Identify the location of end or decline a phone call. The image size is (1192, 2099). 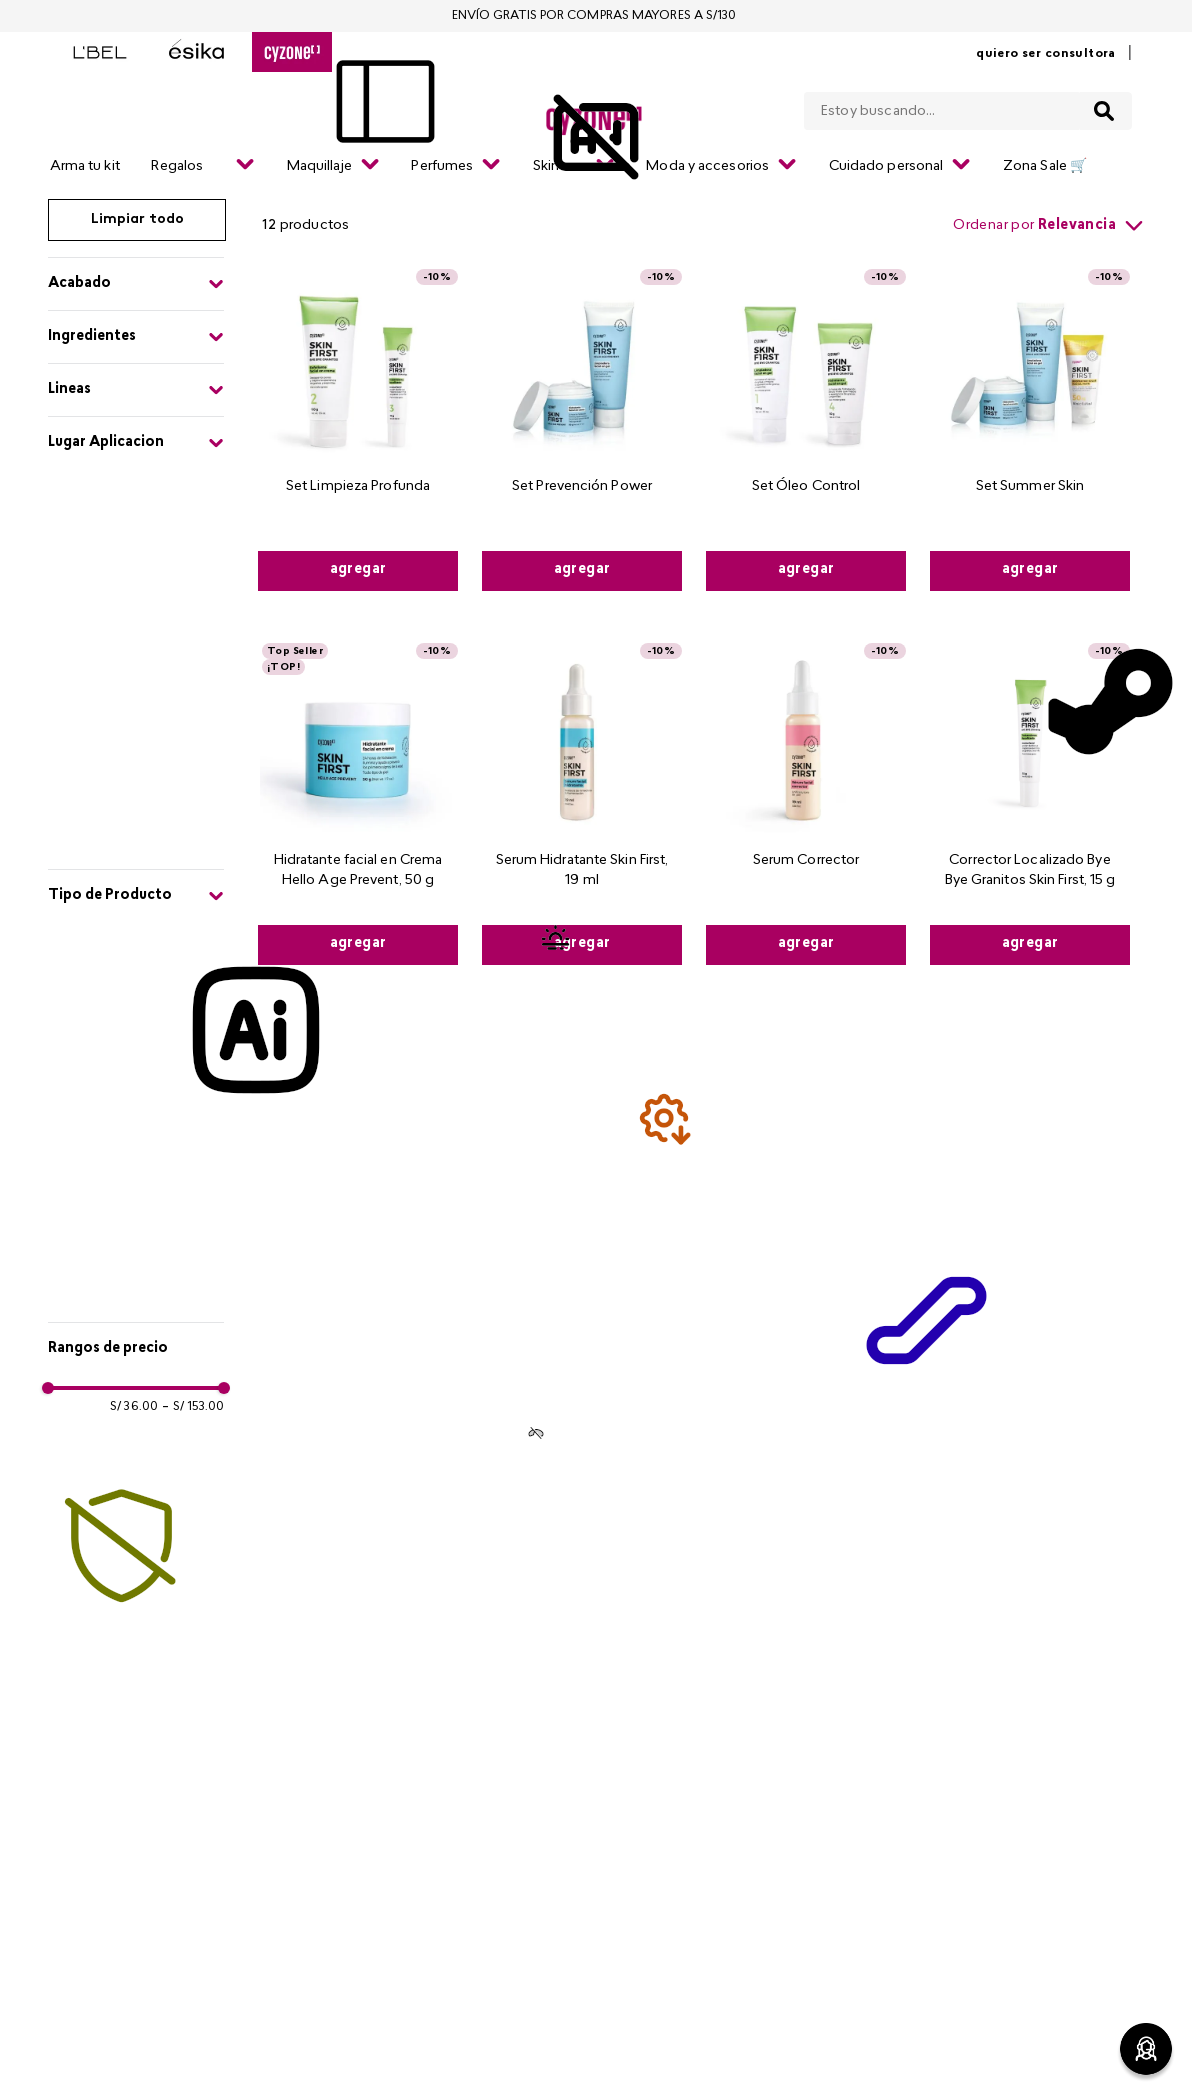
(536, 1433).